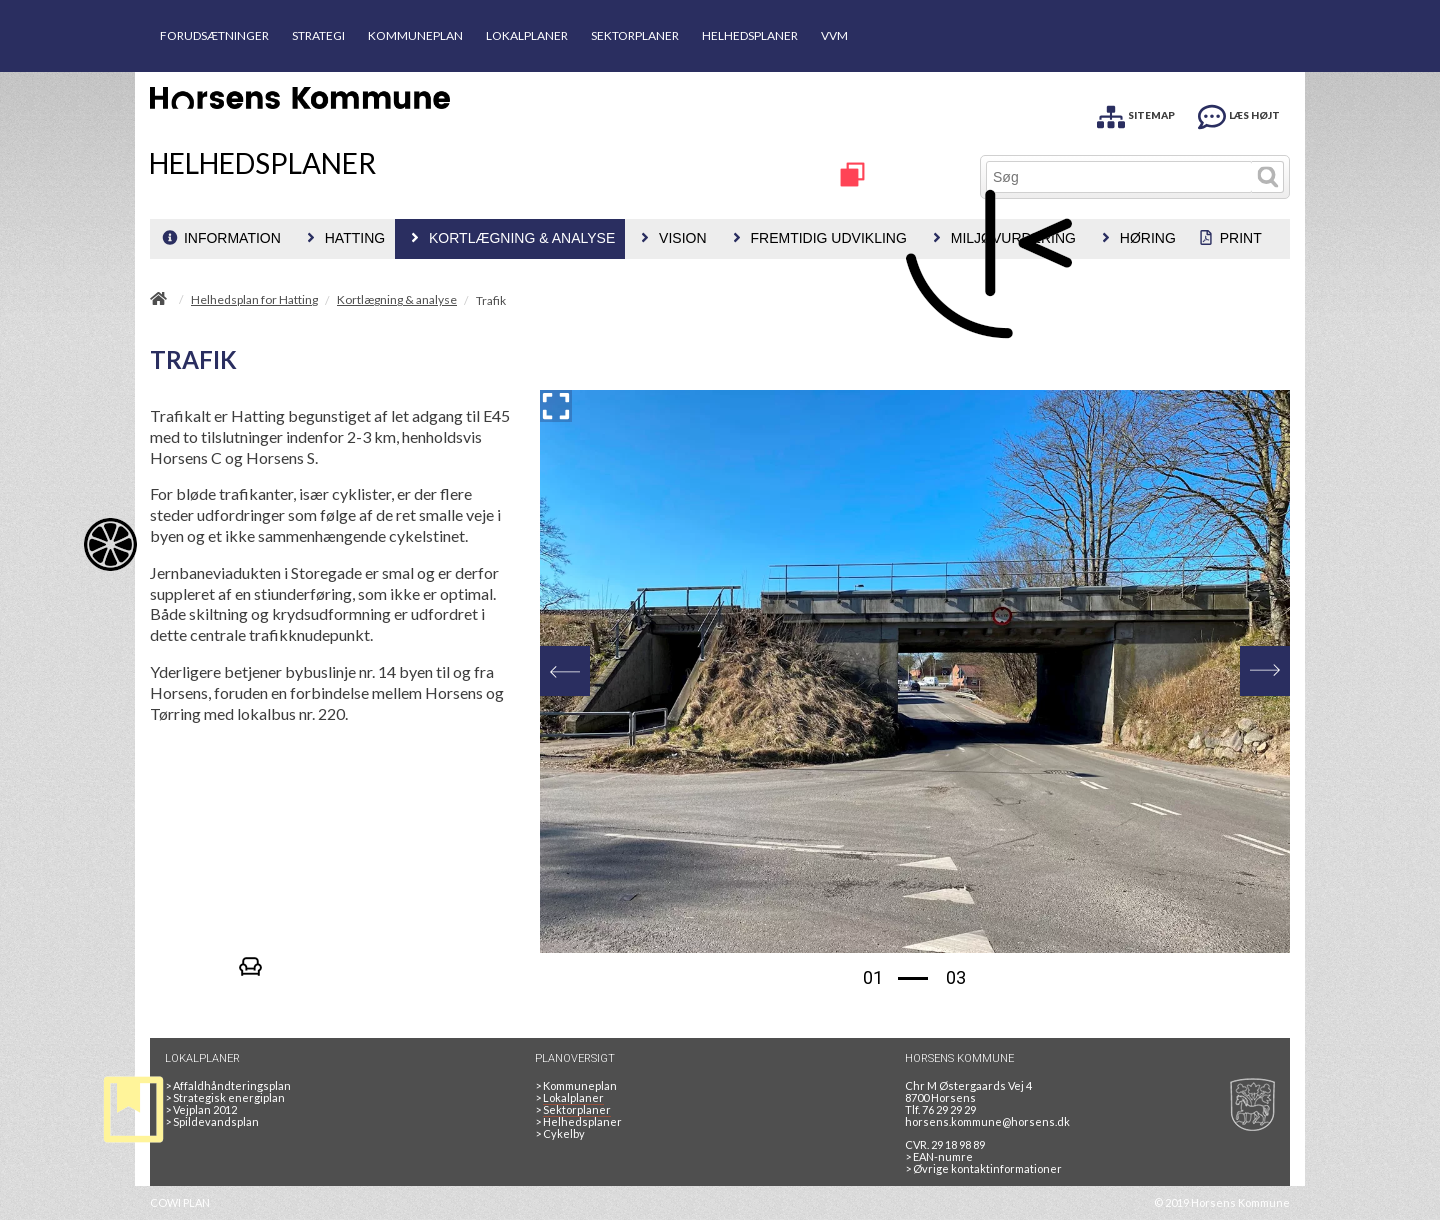 The image size is (1440, 1220). What do you see at coordinates (250, 966) in the screenshot?
I see `browse furniture or home decor items` at bounding box center [250, 966].